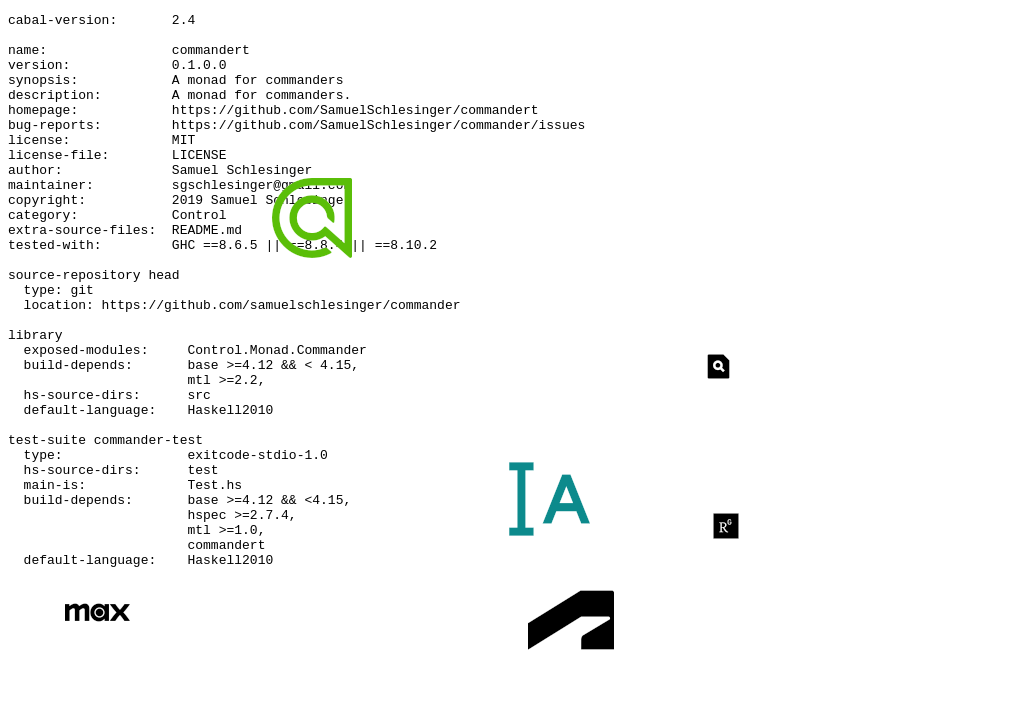  I want to click on visit ResearchGate profile or page, so click(726, 526).